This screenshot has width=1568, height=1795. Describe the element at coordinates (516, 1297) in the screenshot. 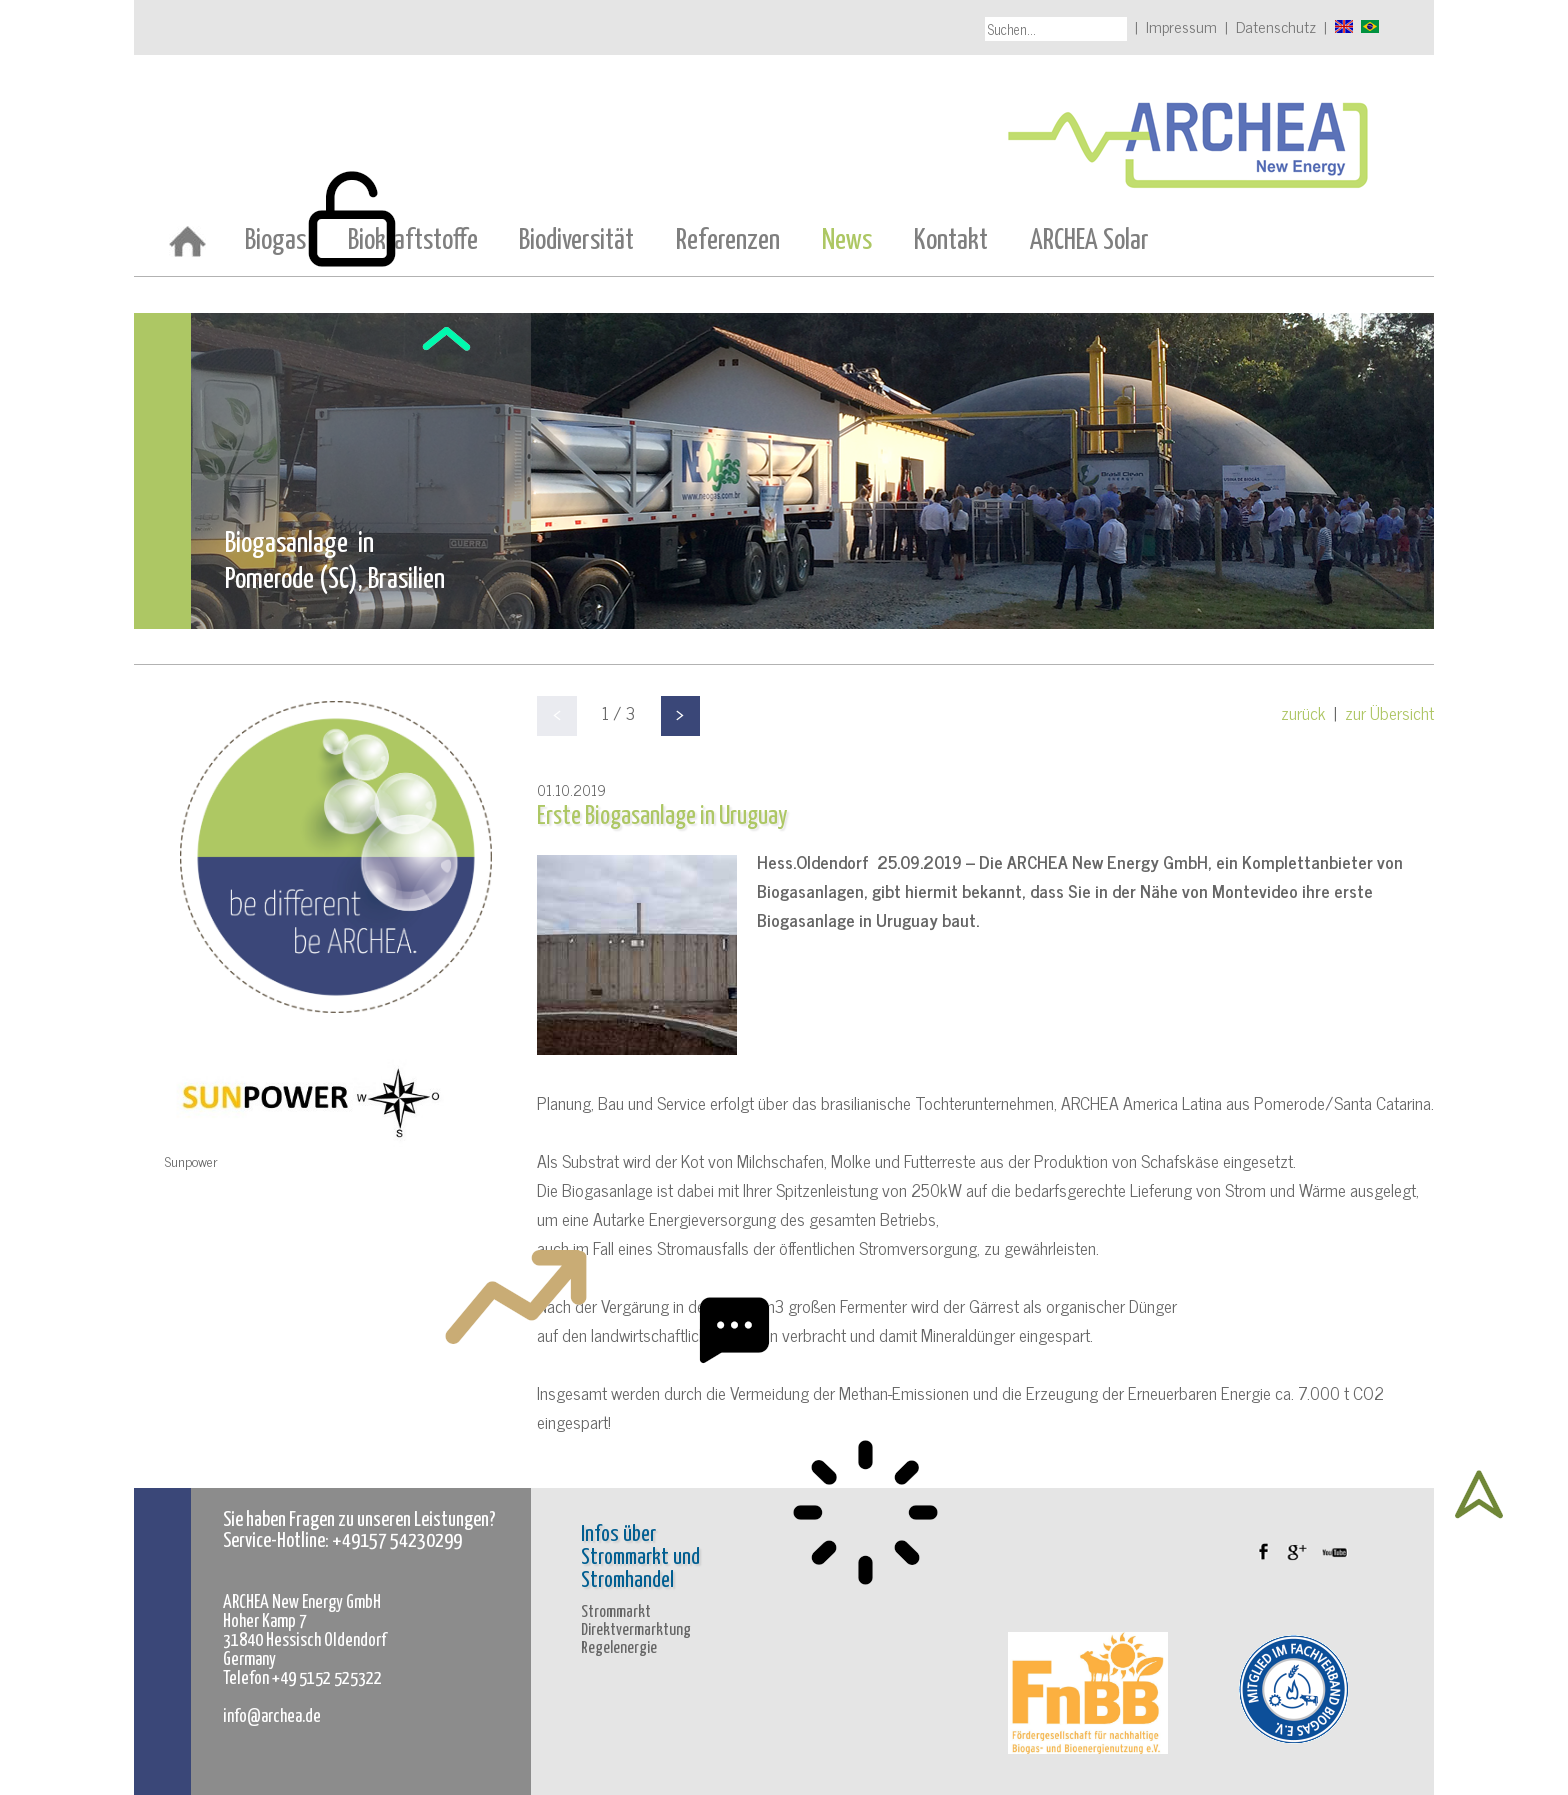

I see `view trending or popular content` at that location.